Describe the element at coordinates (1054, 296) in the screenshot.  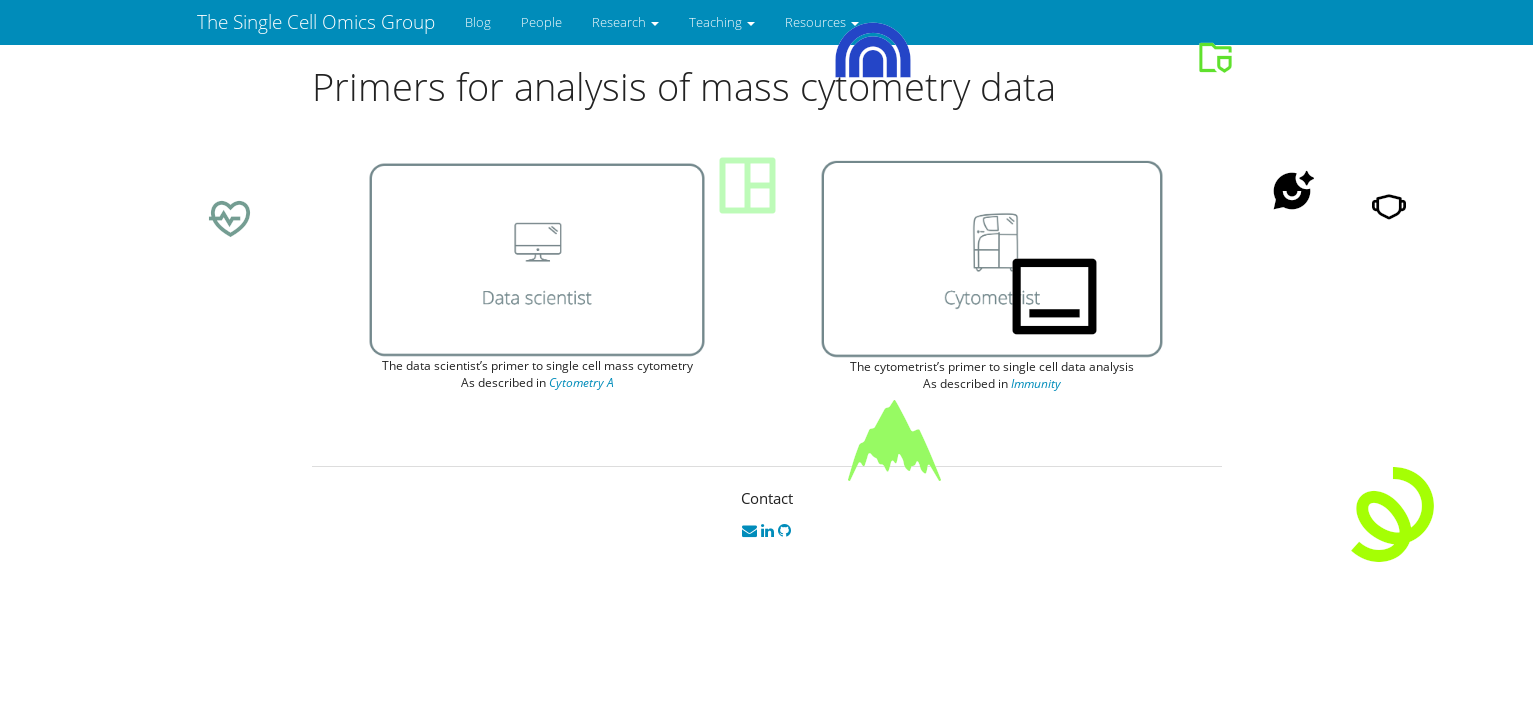
I see `switch to bottom panel layout` at that location.